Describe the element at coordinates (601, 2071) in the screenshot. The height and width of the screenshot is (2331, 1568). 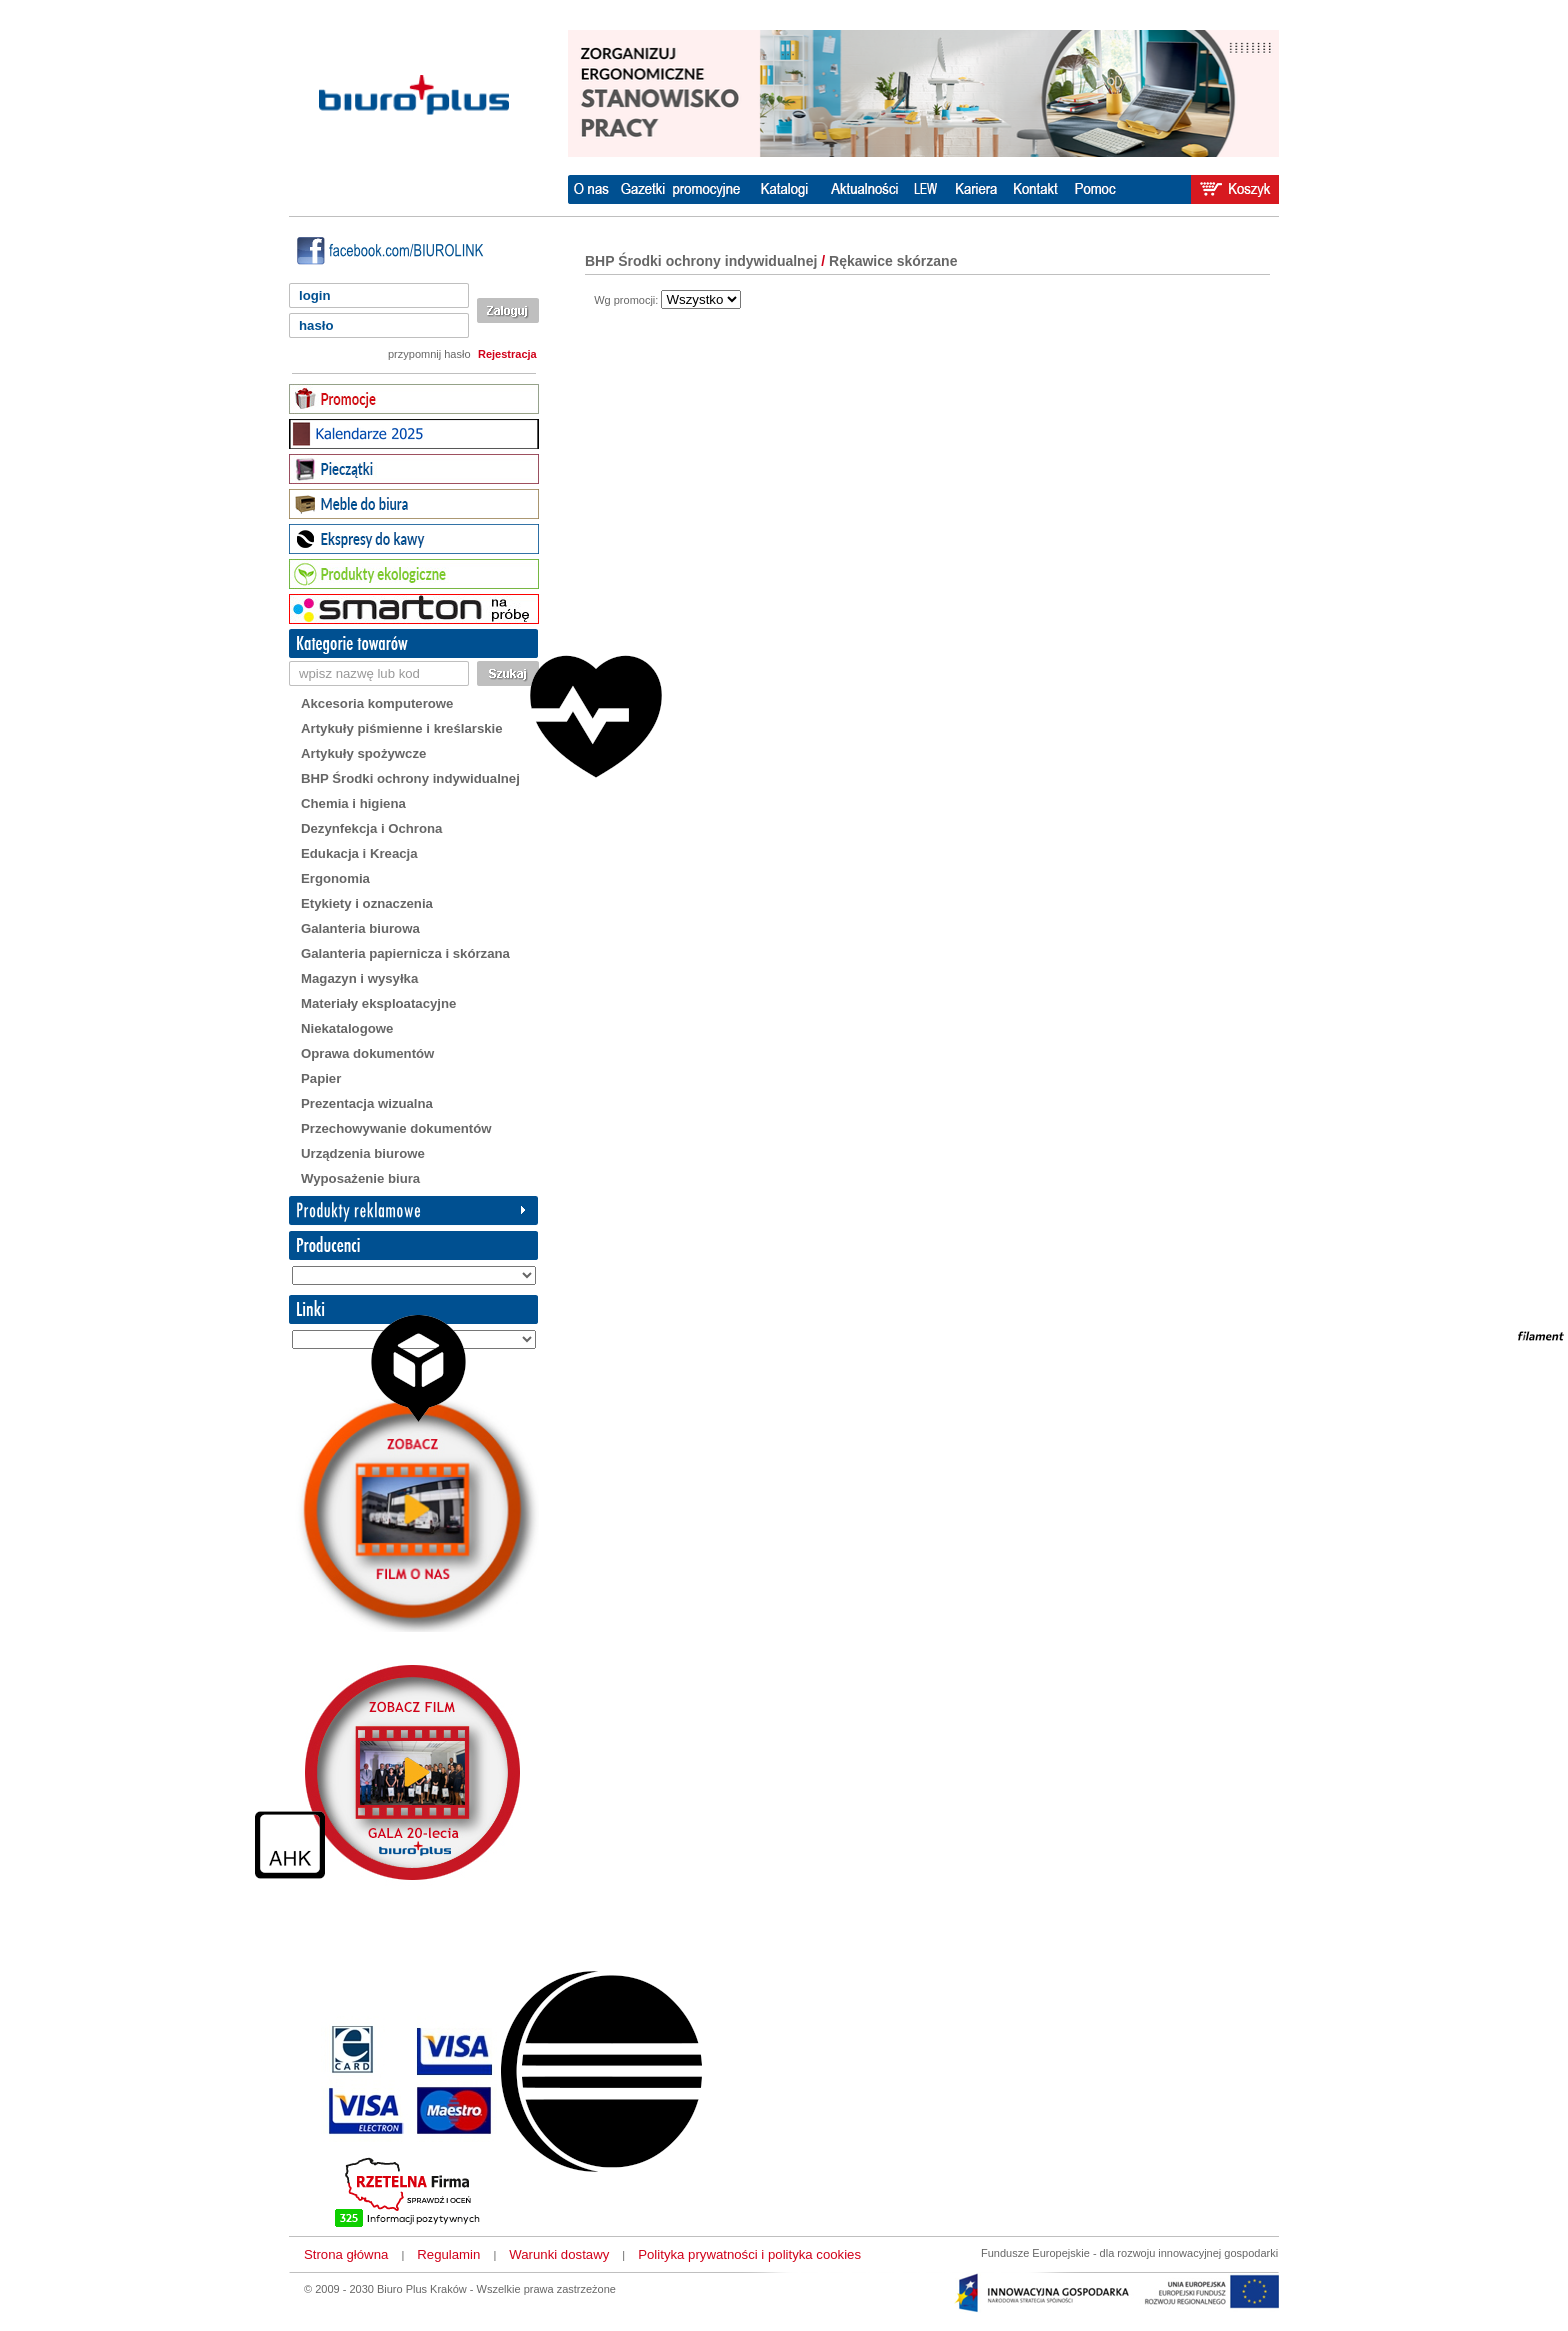
I see `open Eclipse IDE application` at that location.